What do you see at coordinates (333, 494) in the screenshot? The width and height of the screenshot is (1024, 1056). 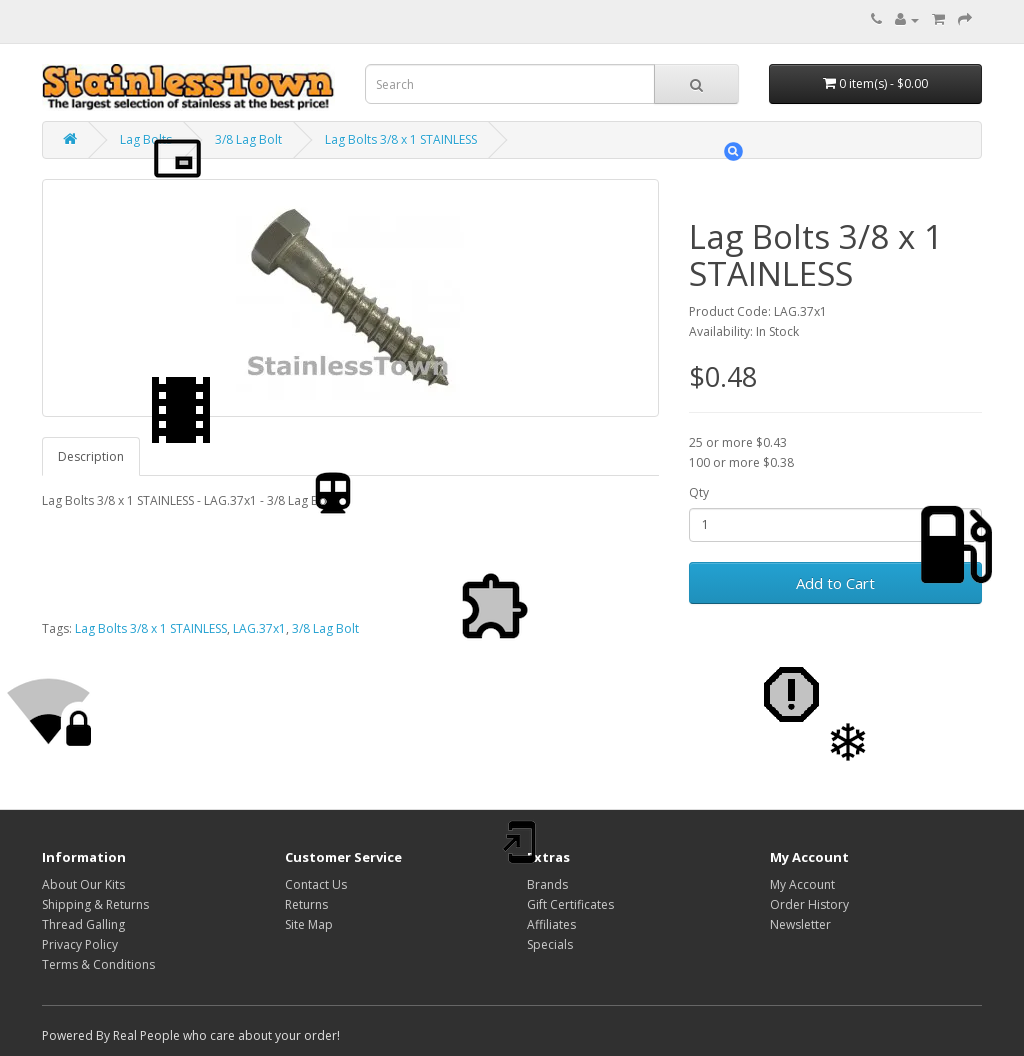 I see `get public transit directions` at bounding box center [333, 494].